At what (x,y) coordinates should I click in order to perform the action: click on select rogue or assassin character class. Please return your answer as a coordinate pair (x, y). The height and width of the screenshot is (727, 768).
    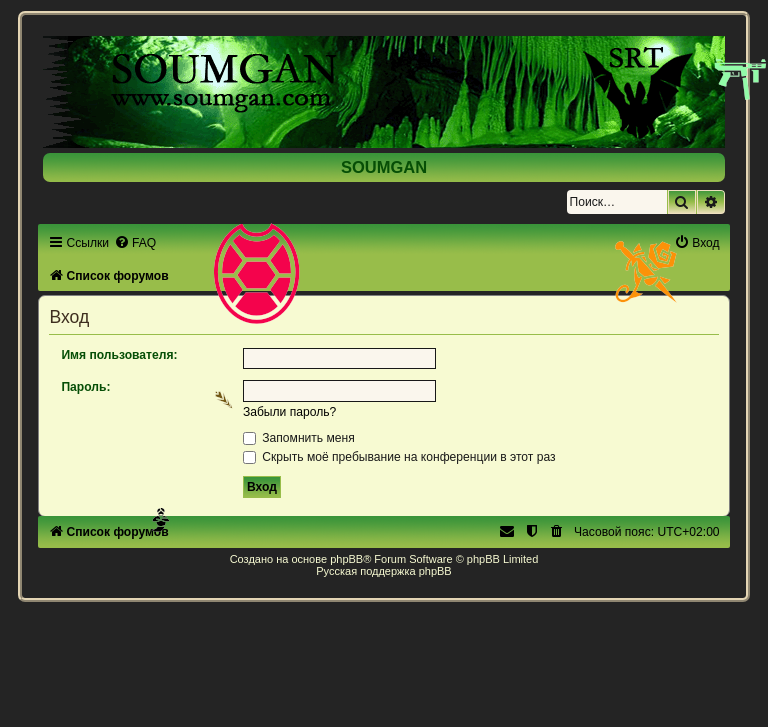
    Looking at the image, I should click on (646, 272).